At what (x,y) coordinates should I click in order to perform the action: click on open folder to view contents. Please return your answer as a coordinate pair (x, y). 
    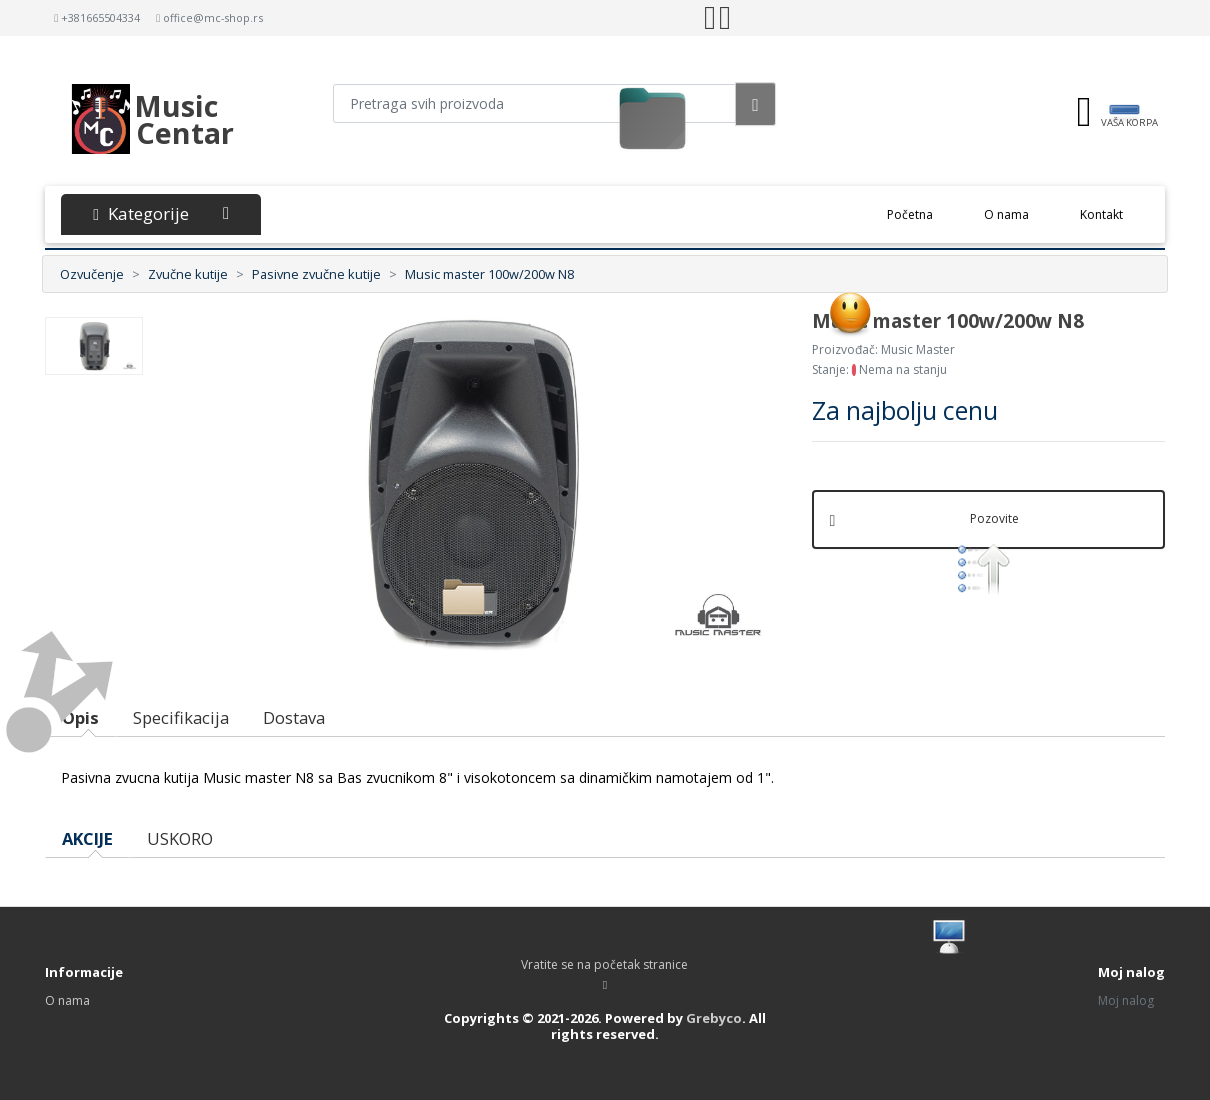
    Looking at the image, I should click on (652, 118).